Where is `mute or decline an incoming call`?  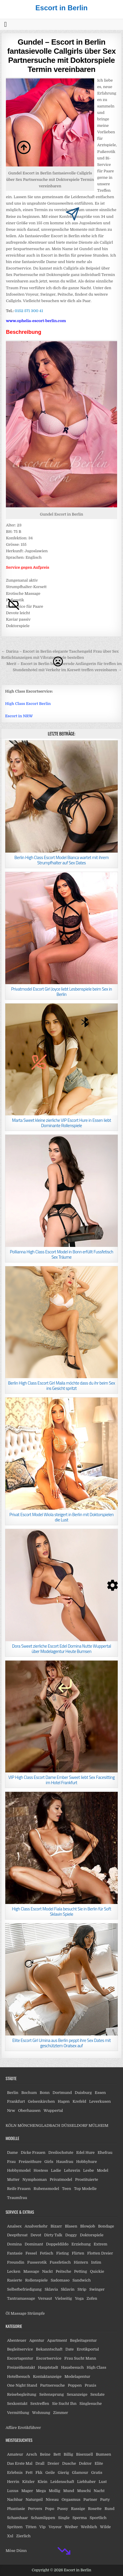 mute or decline an incoming call is located at coordinates (39, 1062).